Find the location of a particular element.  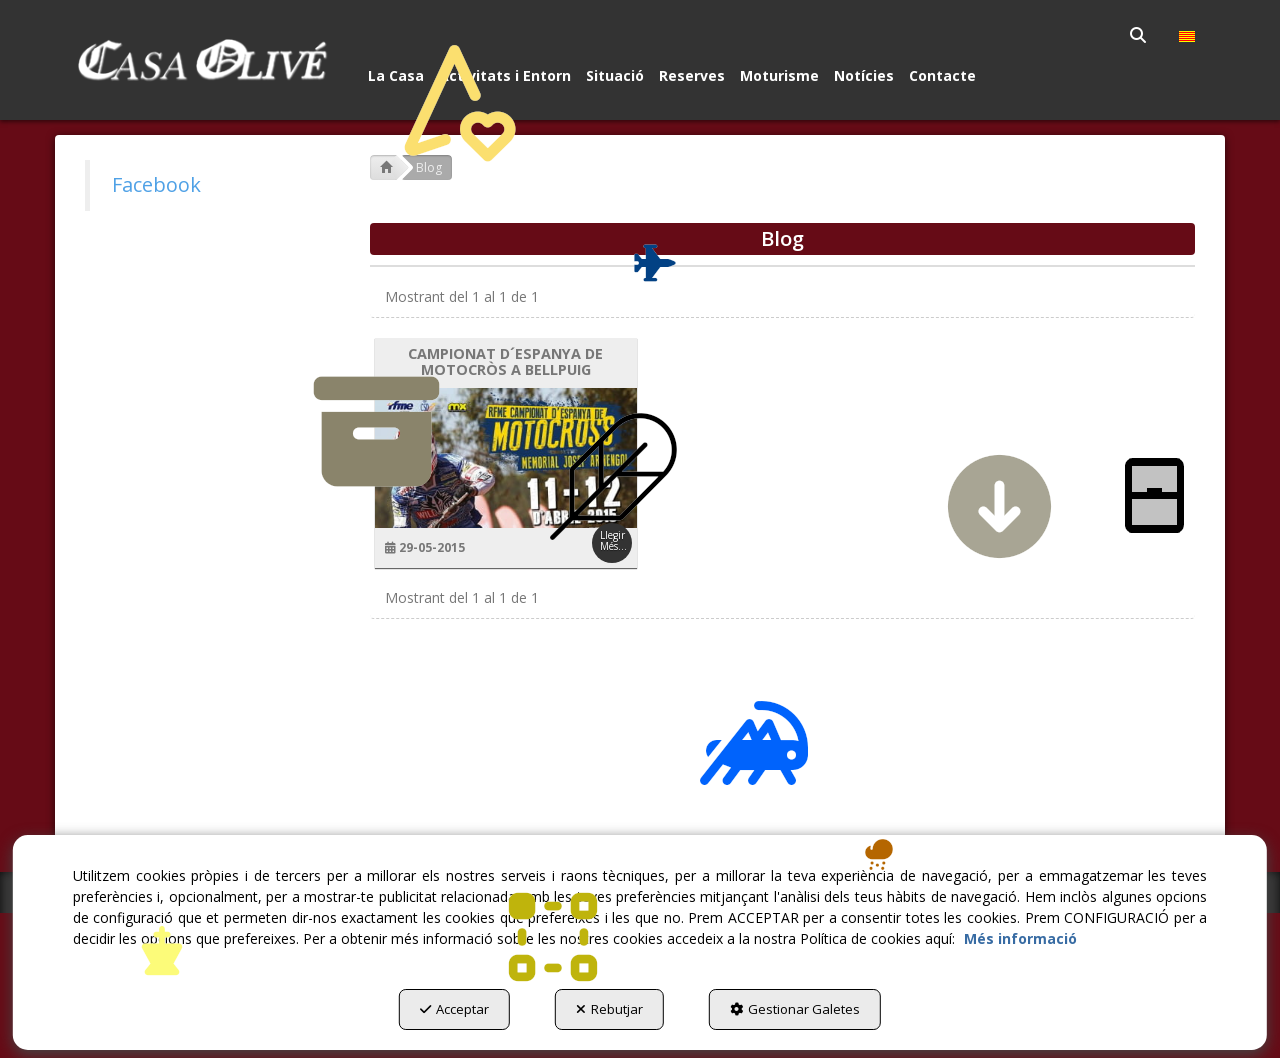

view window sensor status is located at coordinates (1154, 495).